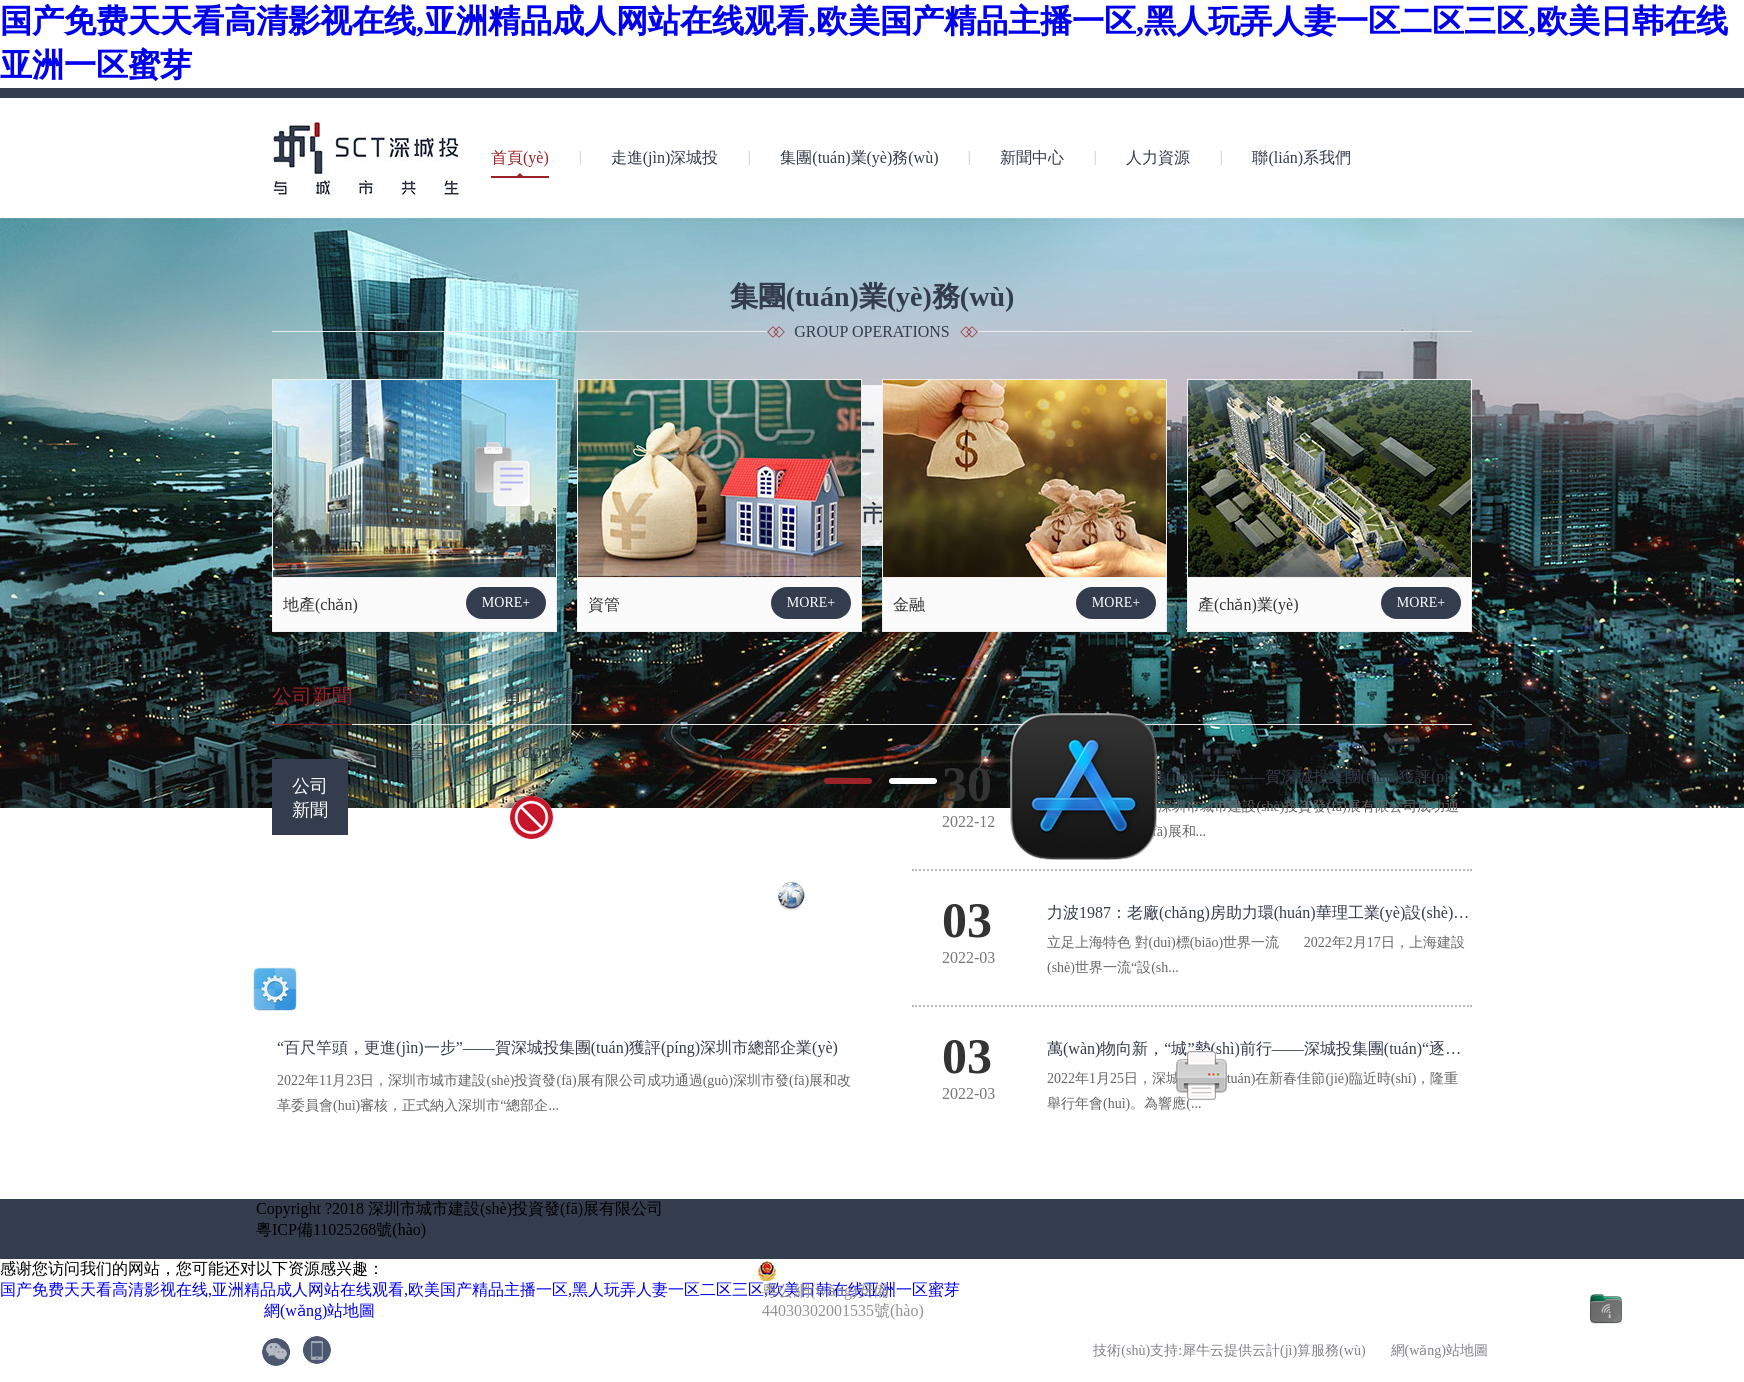 This screenshot has height=1382, width=1744. What do you see at coordinates (1201, 1075) in the screenshot?
I see `print the current document` at bounding box center [1201, 1075].